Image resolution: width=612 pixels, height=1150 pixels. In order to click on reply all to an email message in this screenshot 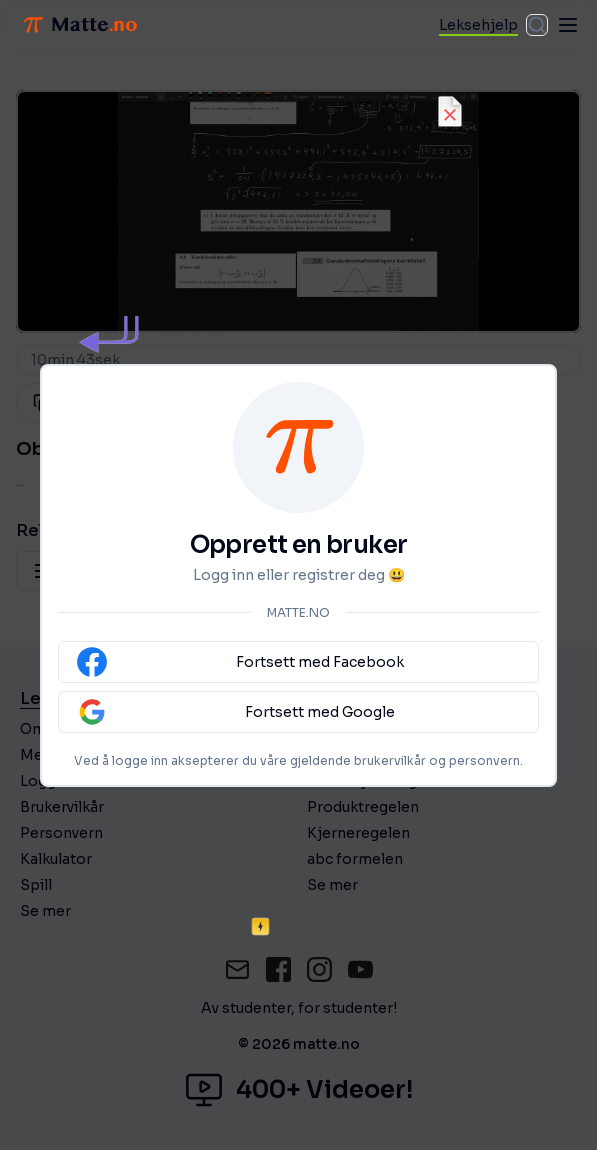, I will do `click(108, 334)`.